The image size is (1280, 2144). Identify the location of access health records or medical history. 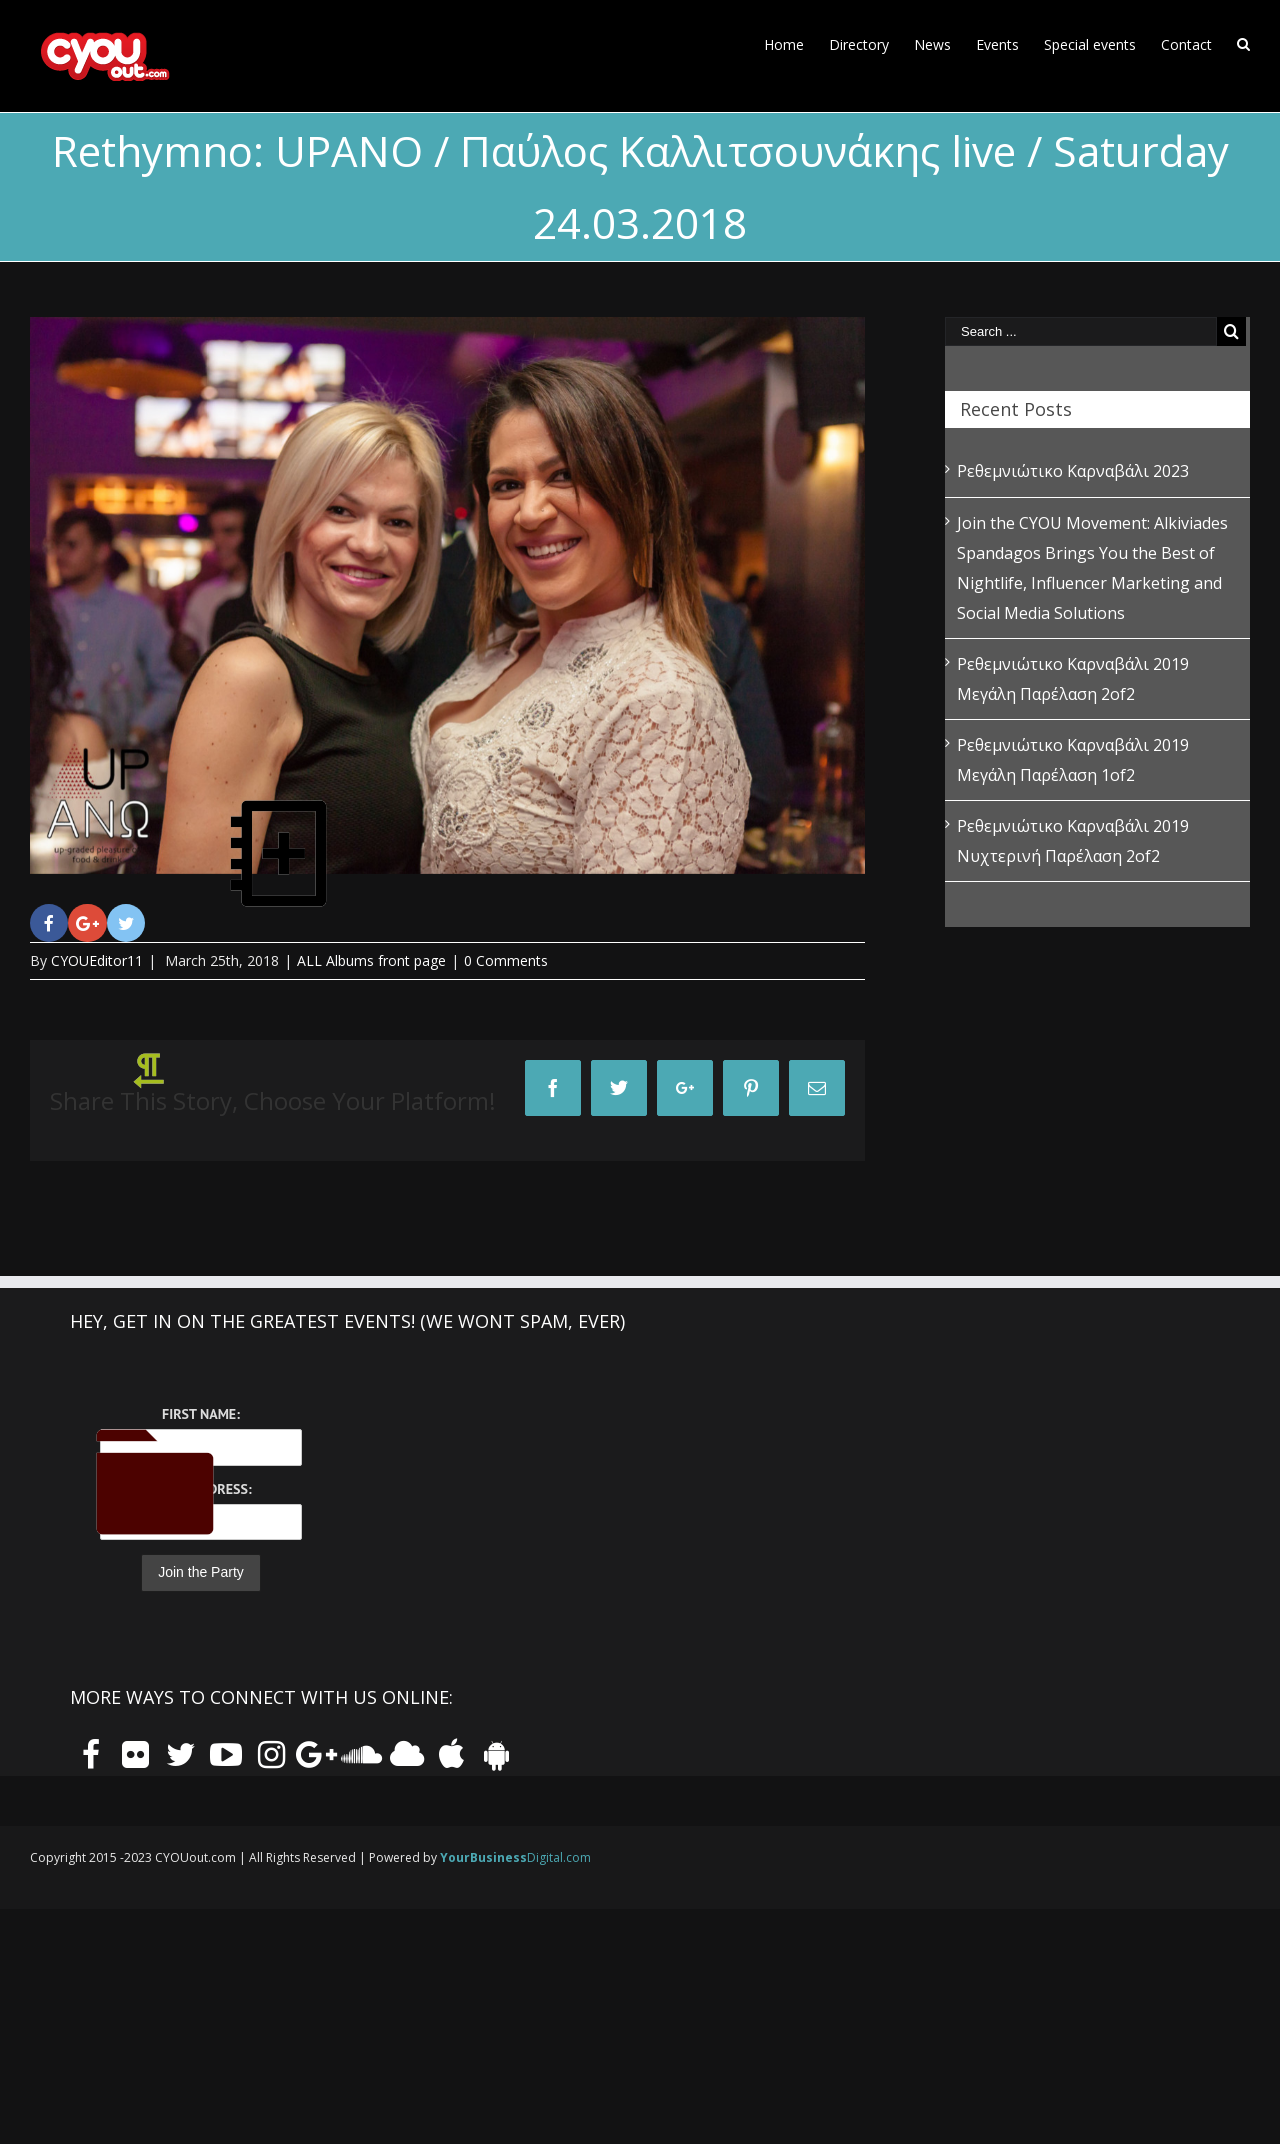
(278, 853).